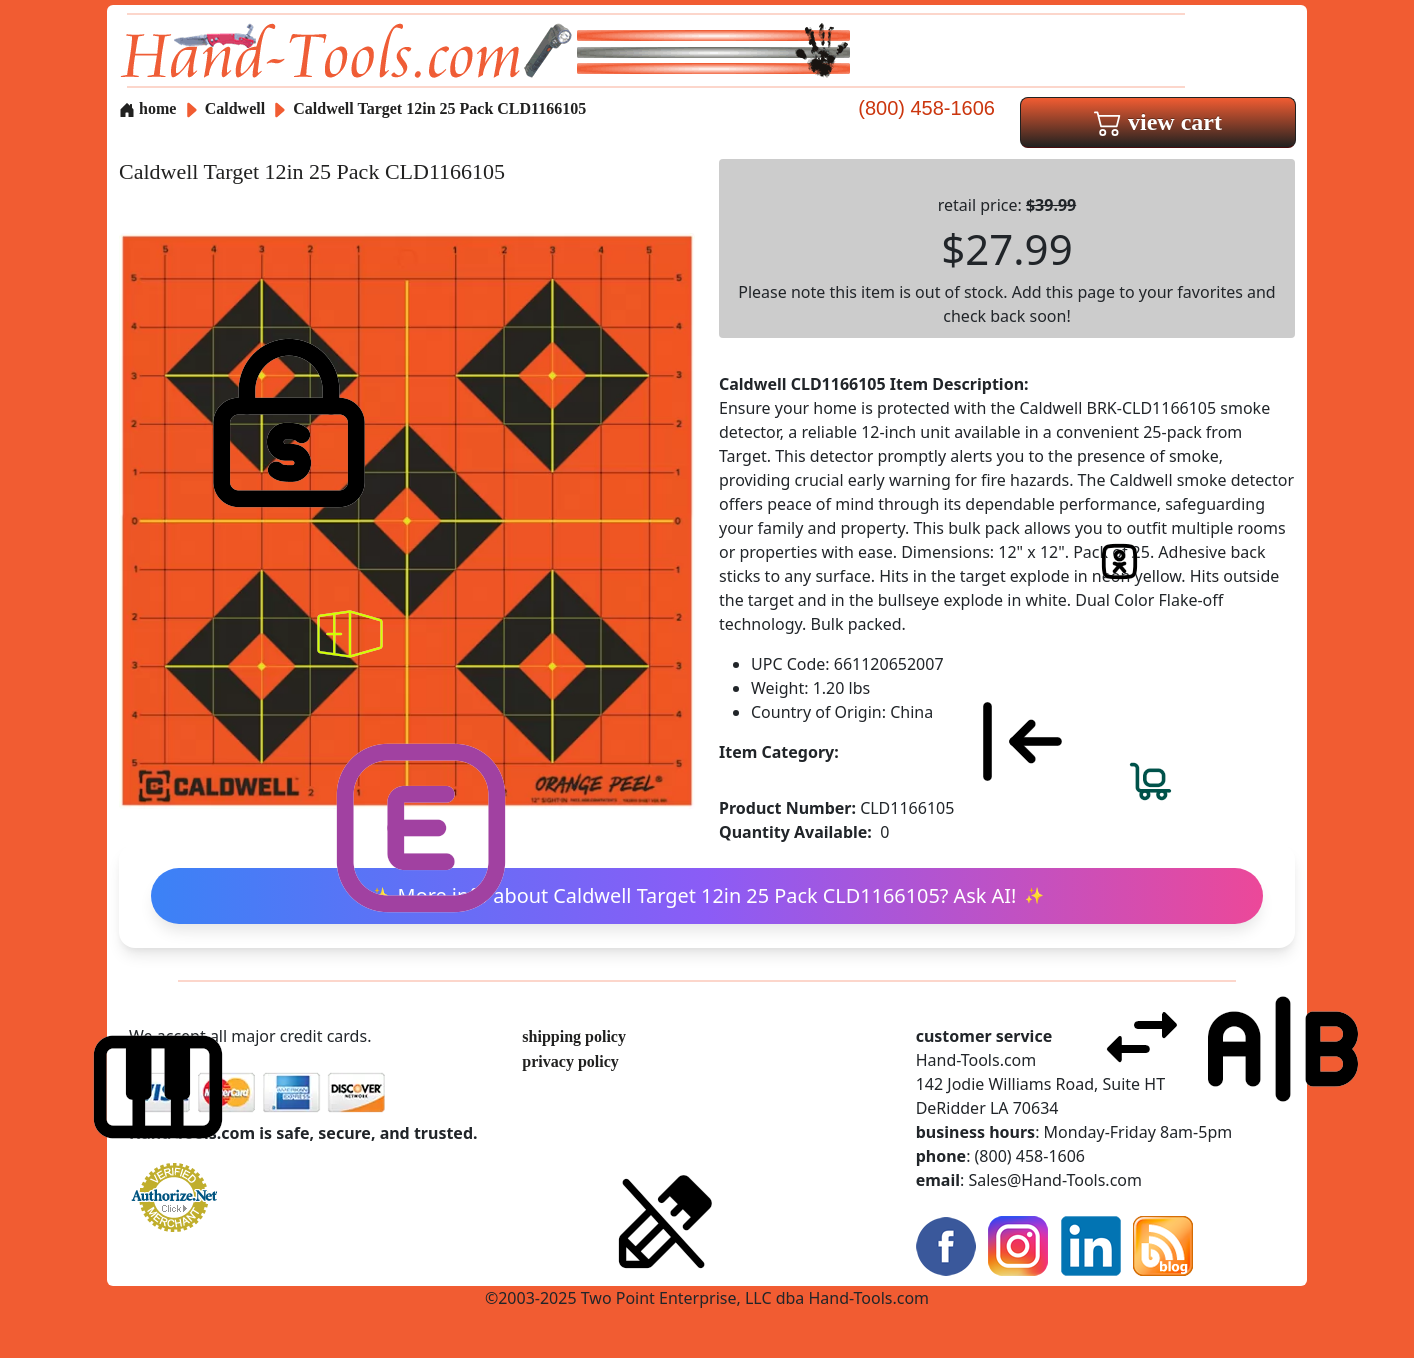 This screenshot has height=1358, width=1414. Describe the element at coordinates (421, 828) in the screenshot. I see `visit etsy store or marketplace` at that location.